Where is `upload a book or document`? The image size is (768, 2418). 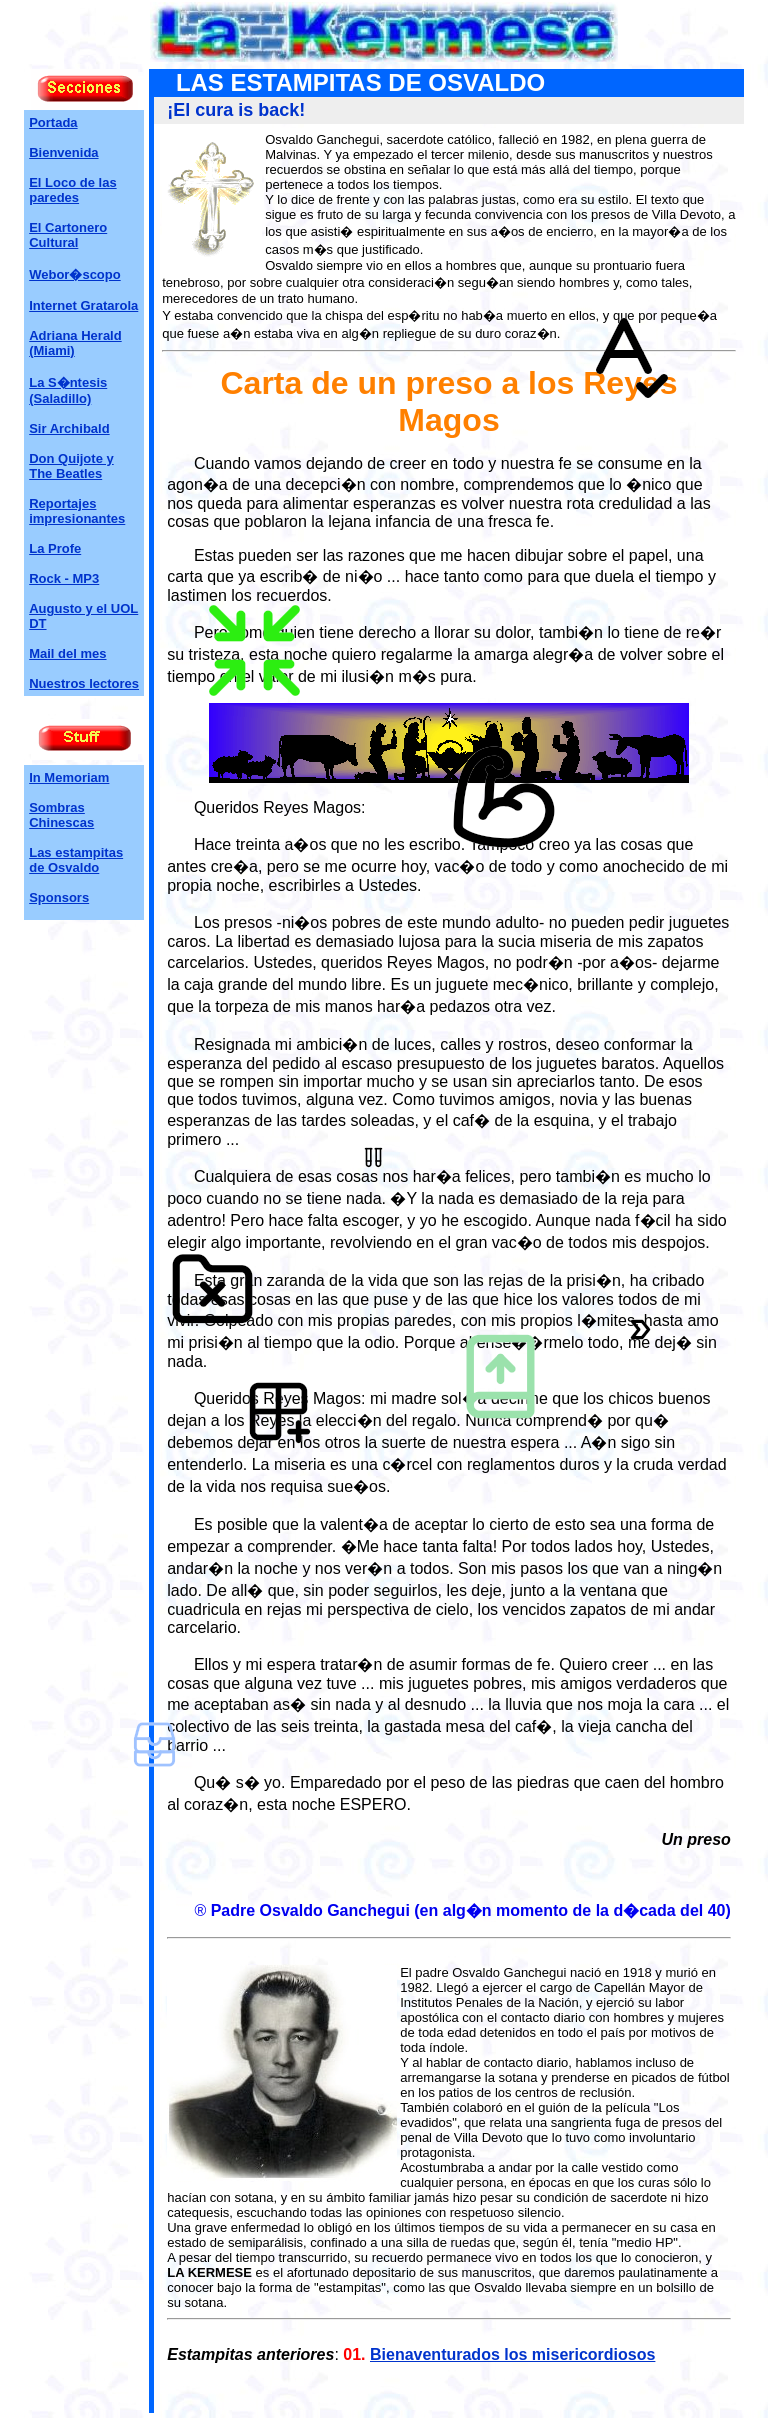
upload a book or document is located at coordinates (500, 1376).